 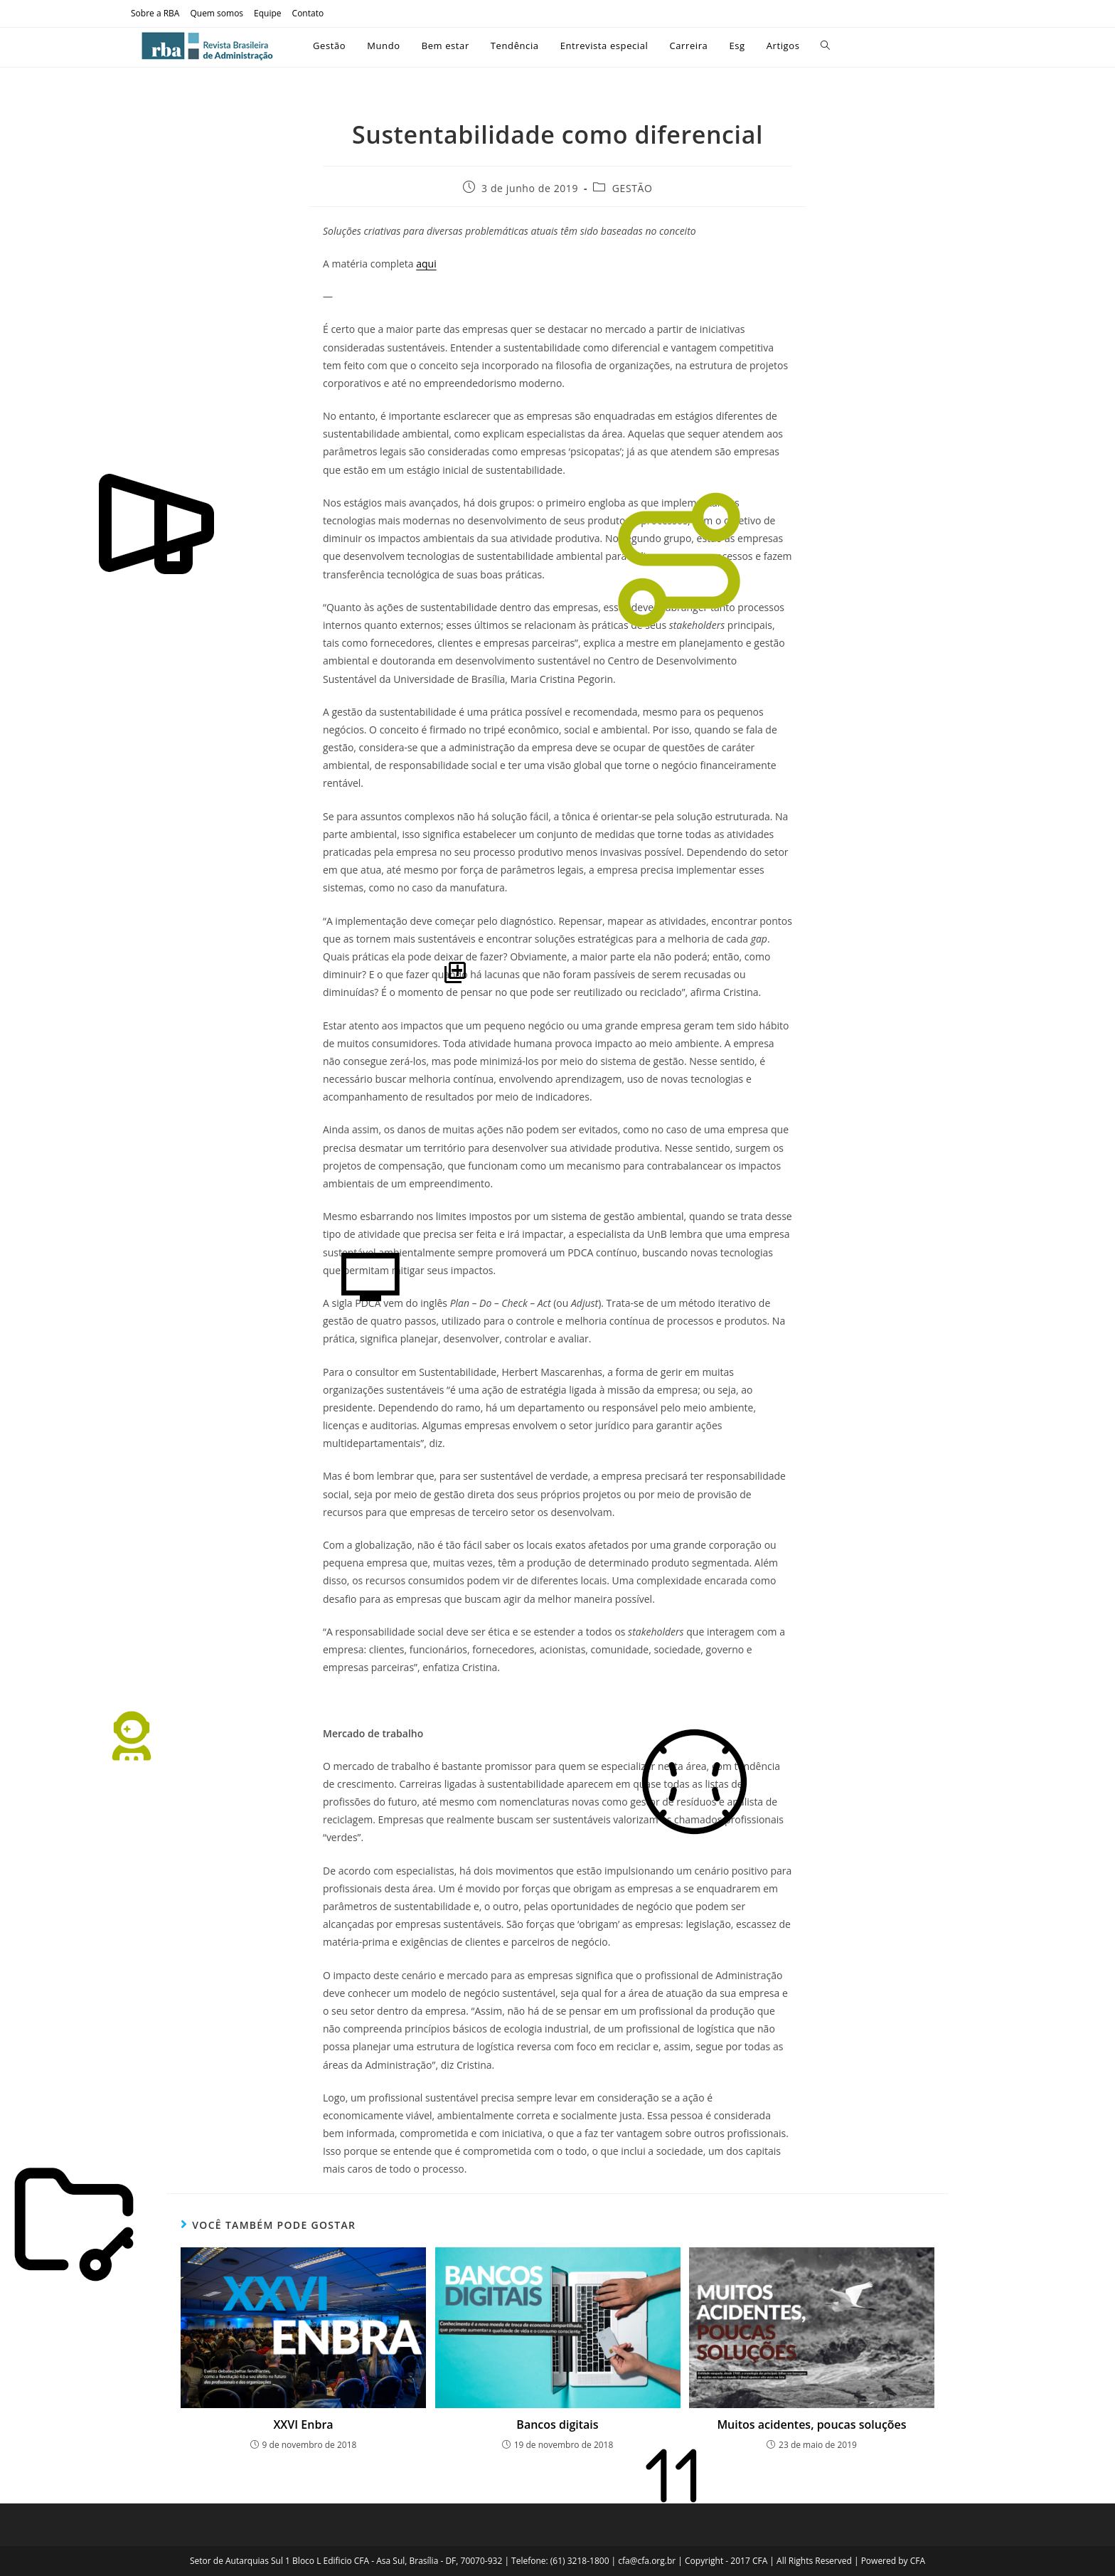 What do you see at coordinates (679, 560) in the screenshot?
I see `view directions or navigation route` at bounding box center [679, 560].